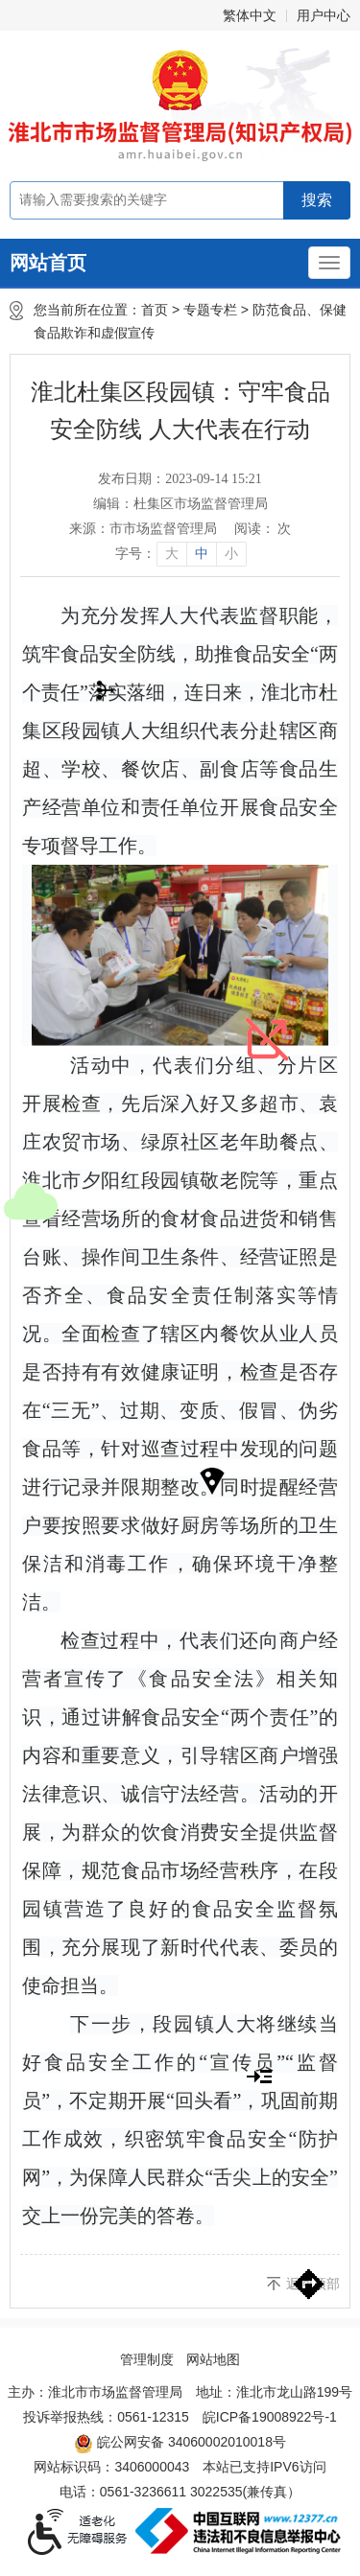 This screenshot has height=2576, width=360. I want to click on expand to read more content, so click(259, 2077).